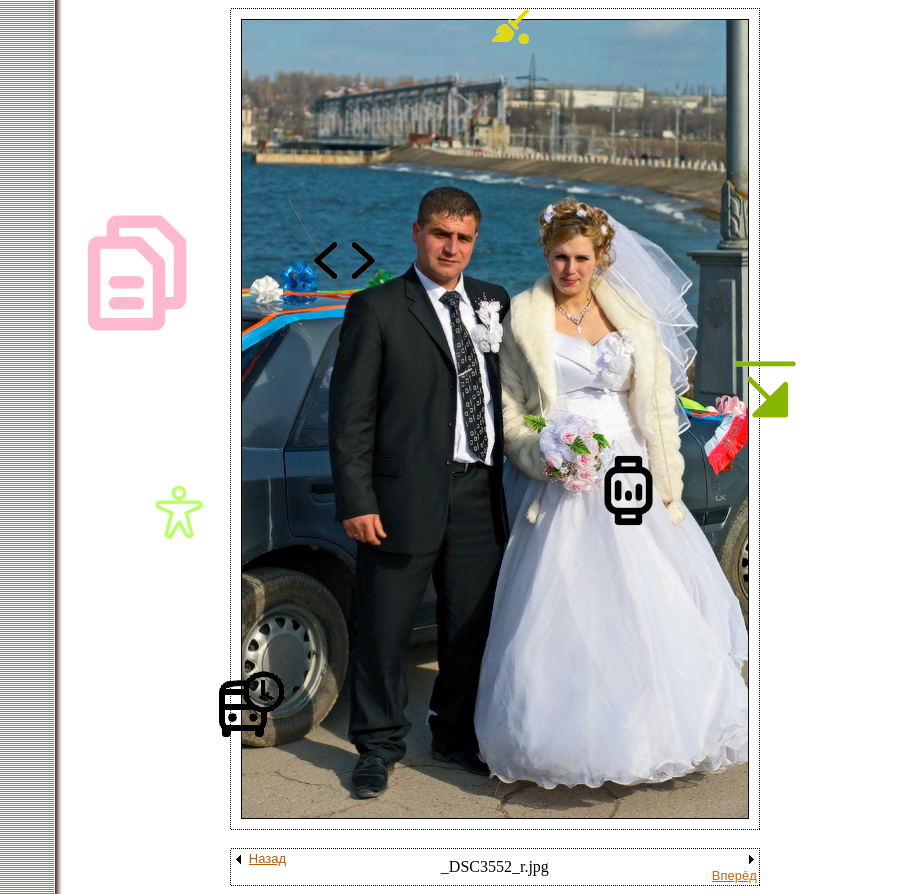 The image size is (908, 894). What do you see at coordinates (179, 513) in the screenshot?
I see `accessibility settings or features` at bounding box center [179, 513].